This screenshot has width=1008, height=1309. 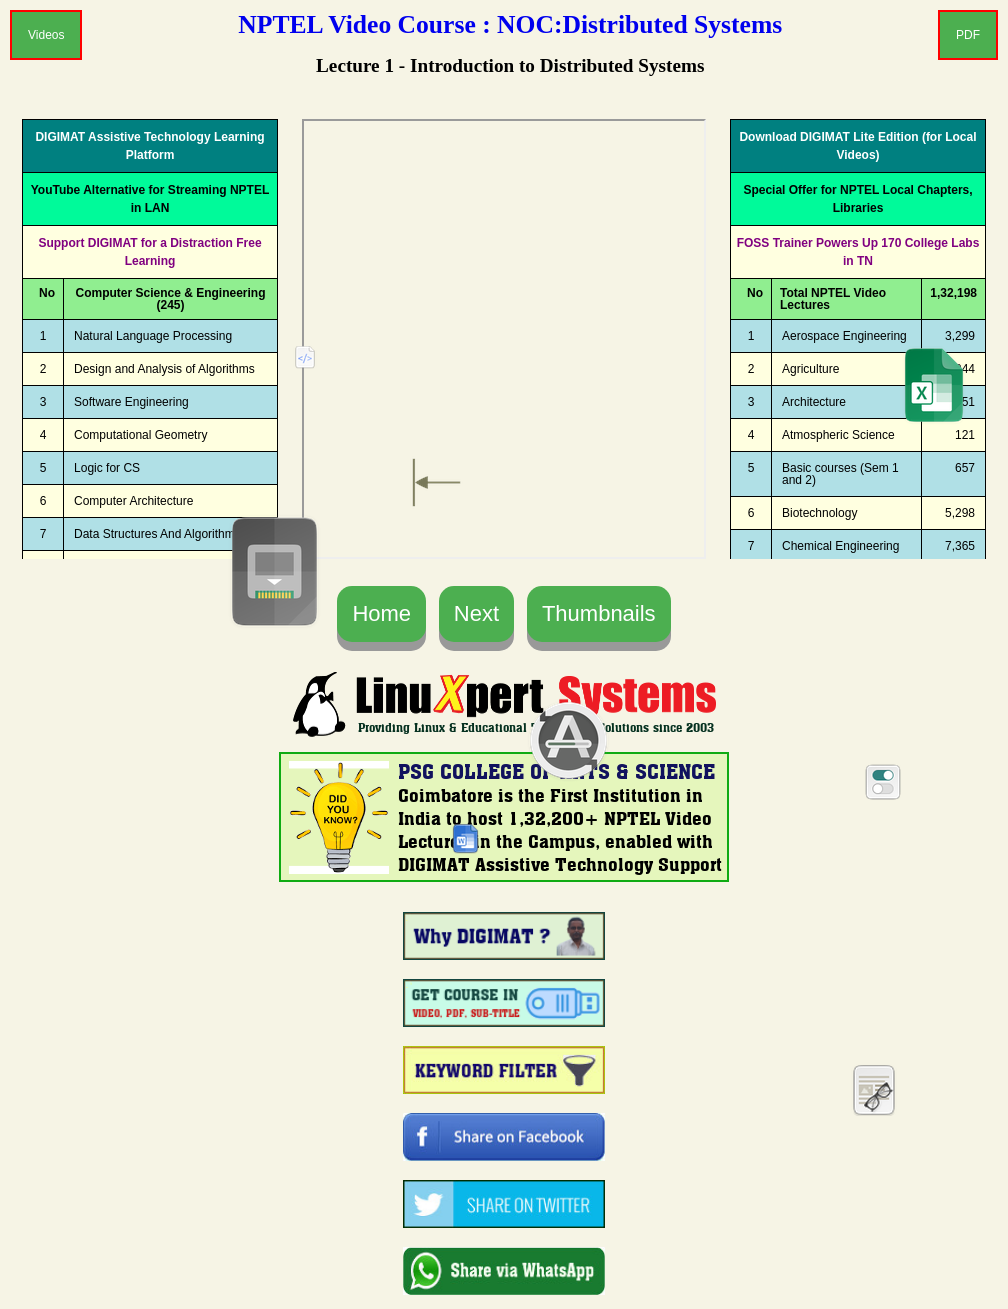 I want to click on open the software update manager, so click(x=568, y=740).